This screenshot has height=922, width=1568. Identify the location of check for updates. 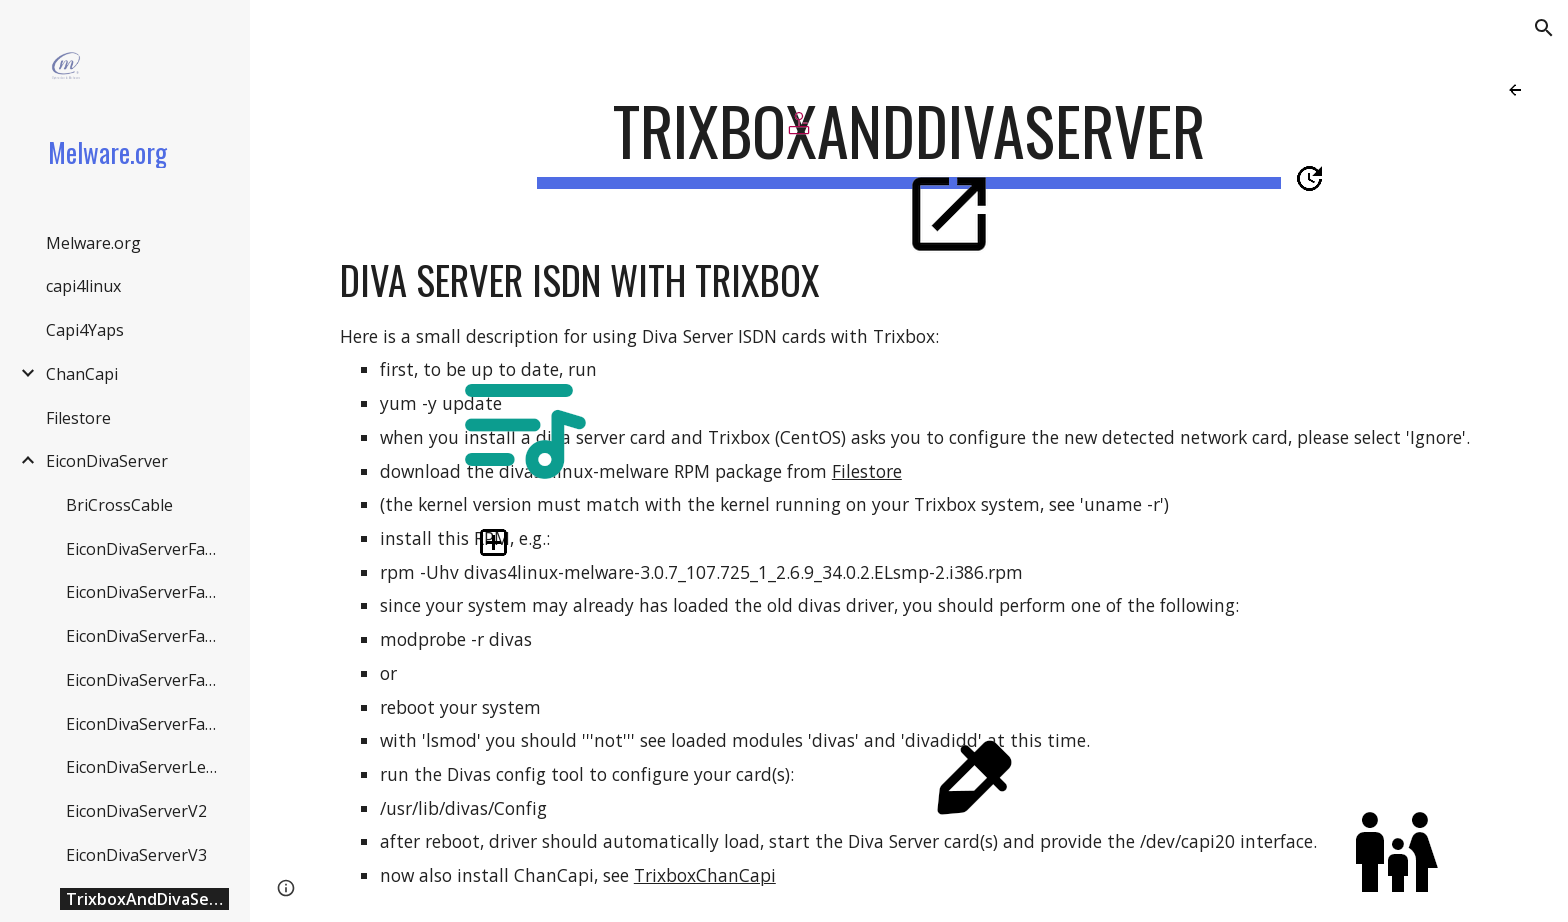
(1309, 178).